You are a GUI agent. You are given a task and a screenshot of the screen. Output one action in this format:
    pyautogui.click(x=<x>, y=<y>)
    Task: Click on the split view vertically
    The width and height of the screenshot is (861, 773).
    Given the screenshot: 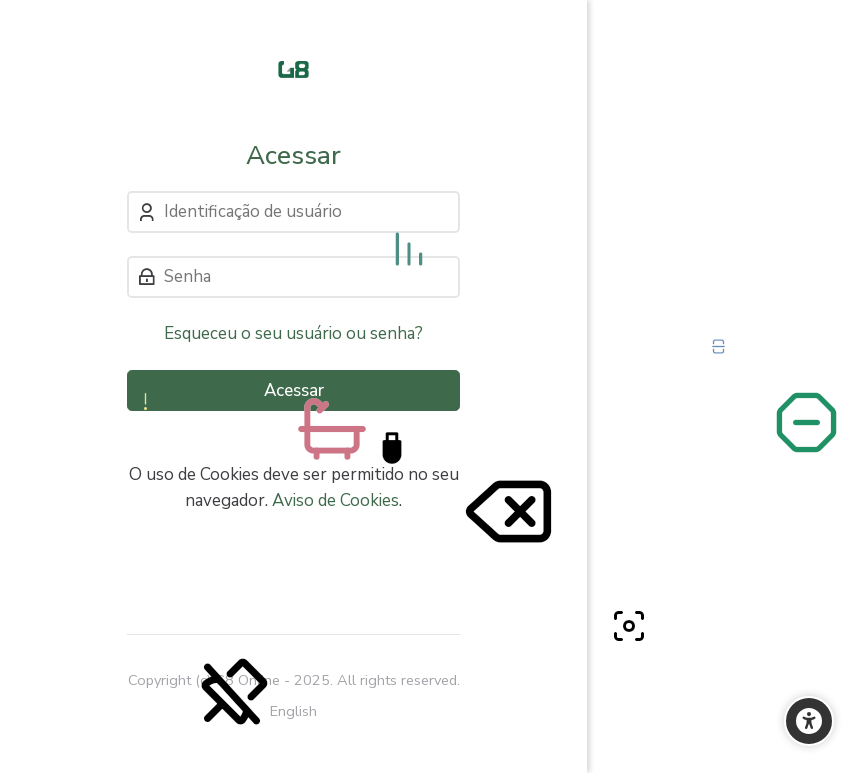 What is the action you would take?
    pyautogui.click(x=718, y=346)
    